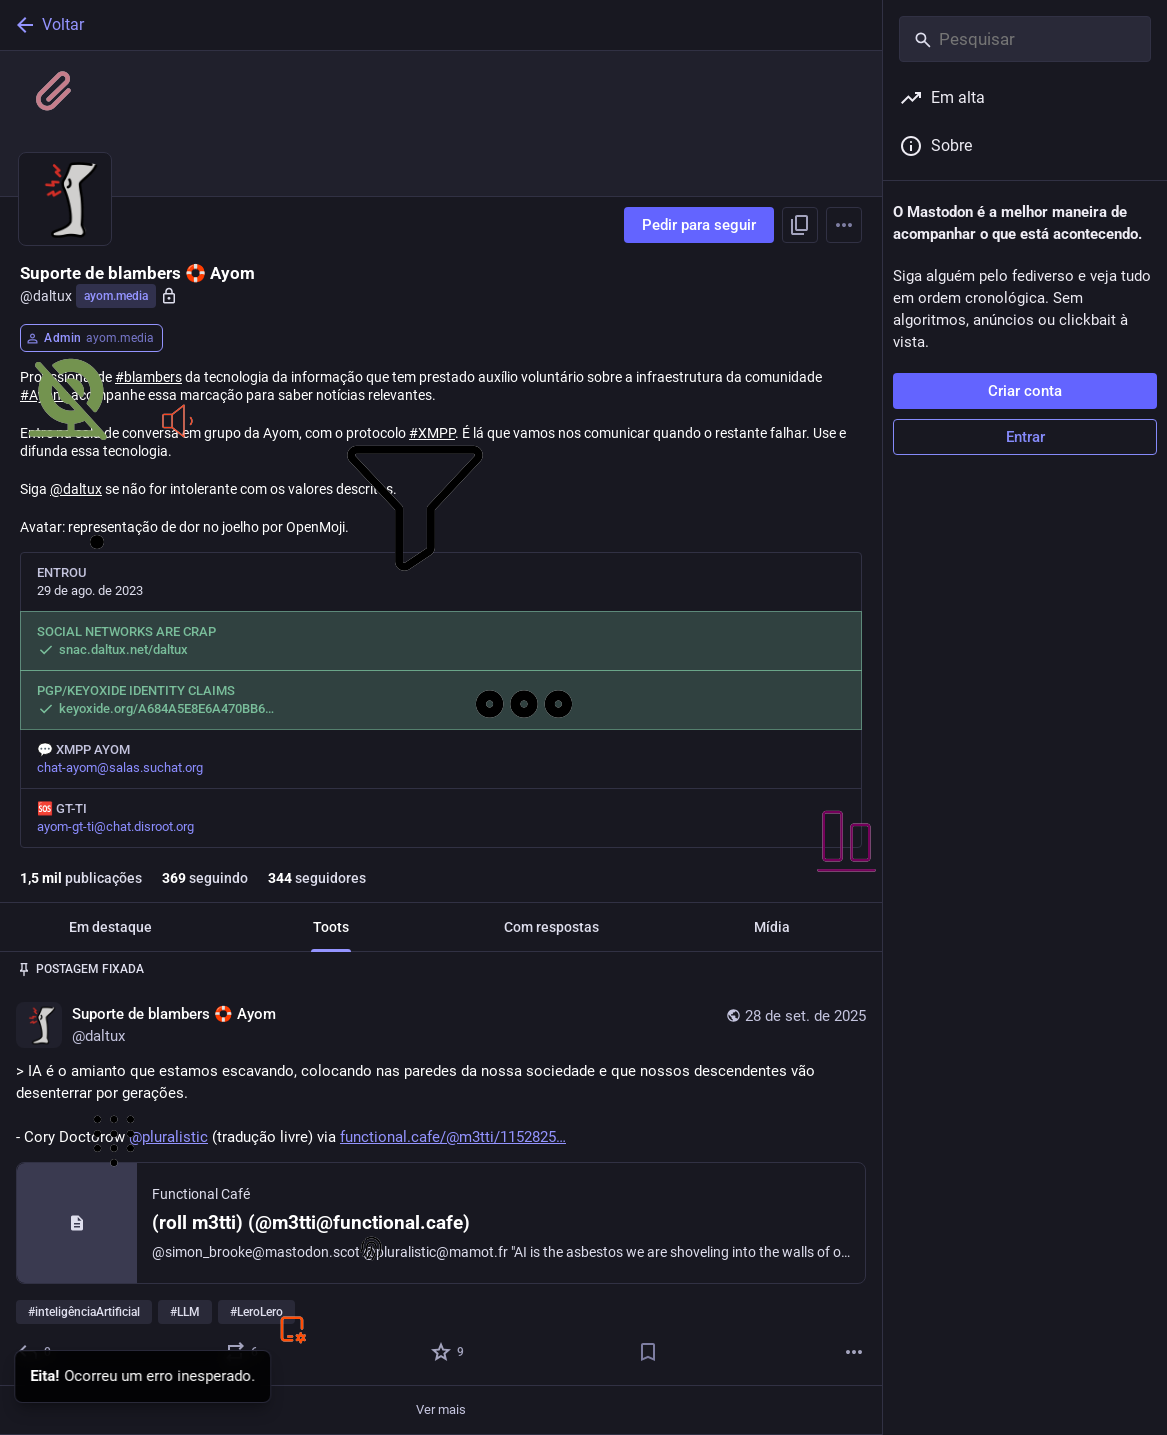 The width and height of the screenshot is (1167, 1435). What do you see at coordinates (371, 1248) in the screenshot?
I see `authenticate with fingerprint` at bounding box center [371, 1248].